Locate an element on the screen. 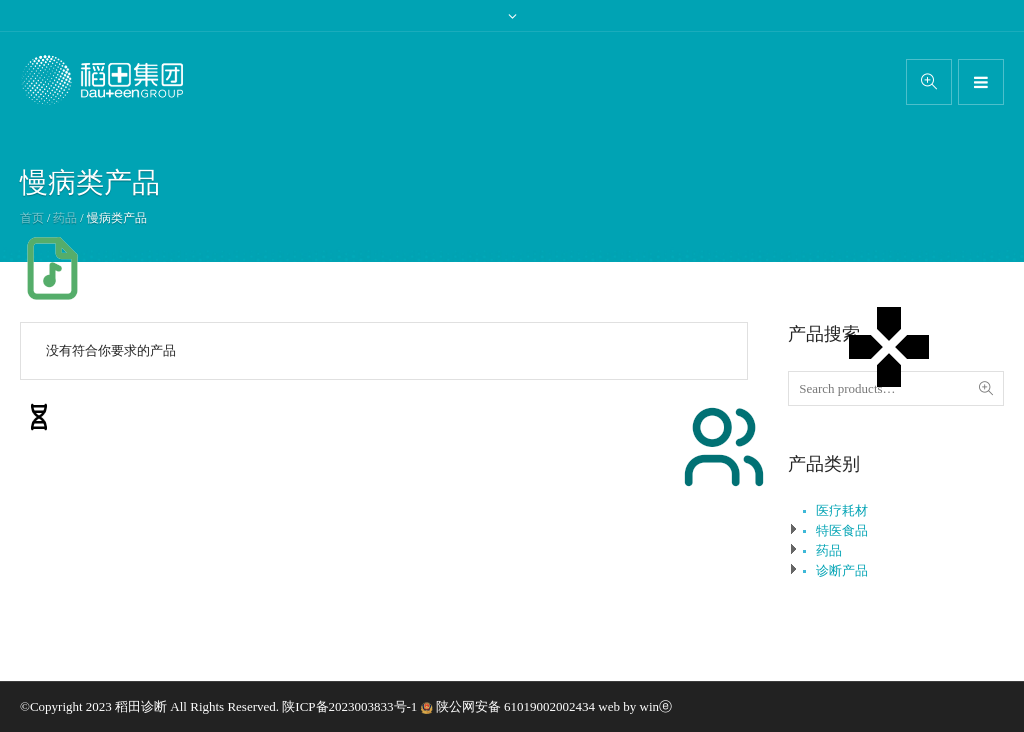  view all users or team members is located at coordinates (724, 447).